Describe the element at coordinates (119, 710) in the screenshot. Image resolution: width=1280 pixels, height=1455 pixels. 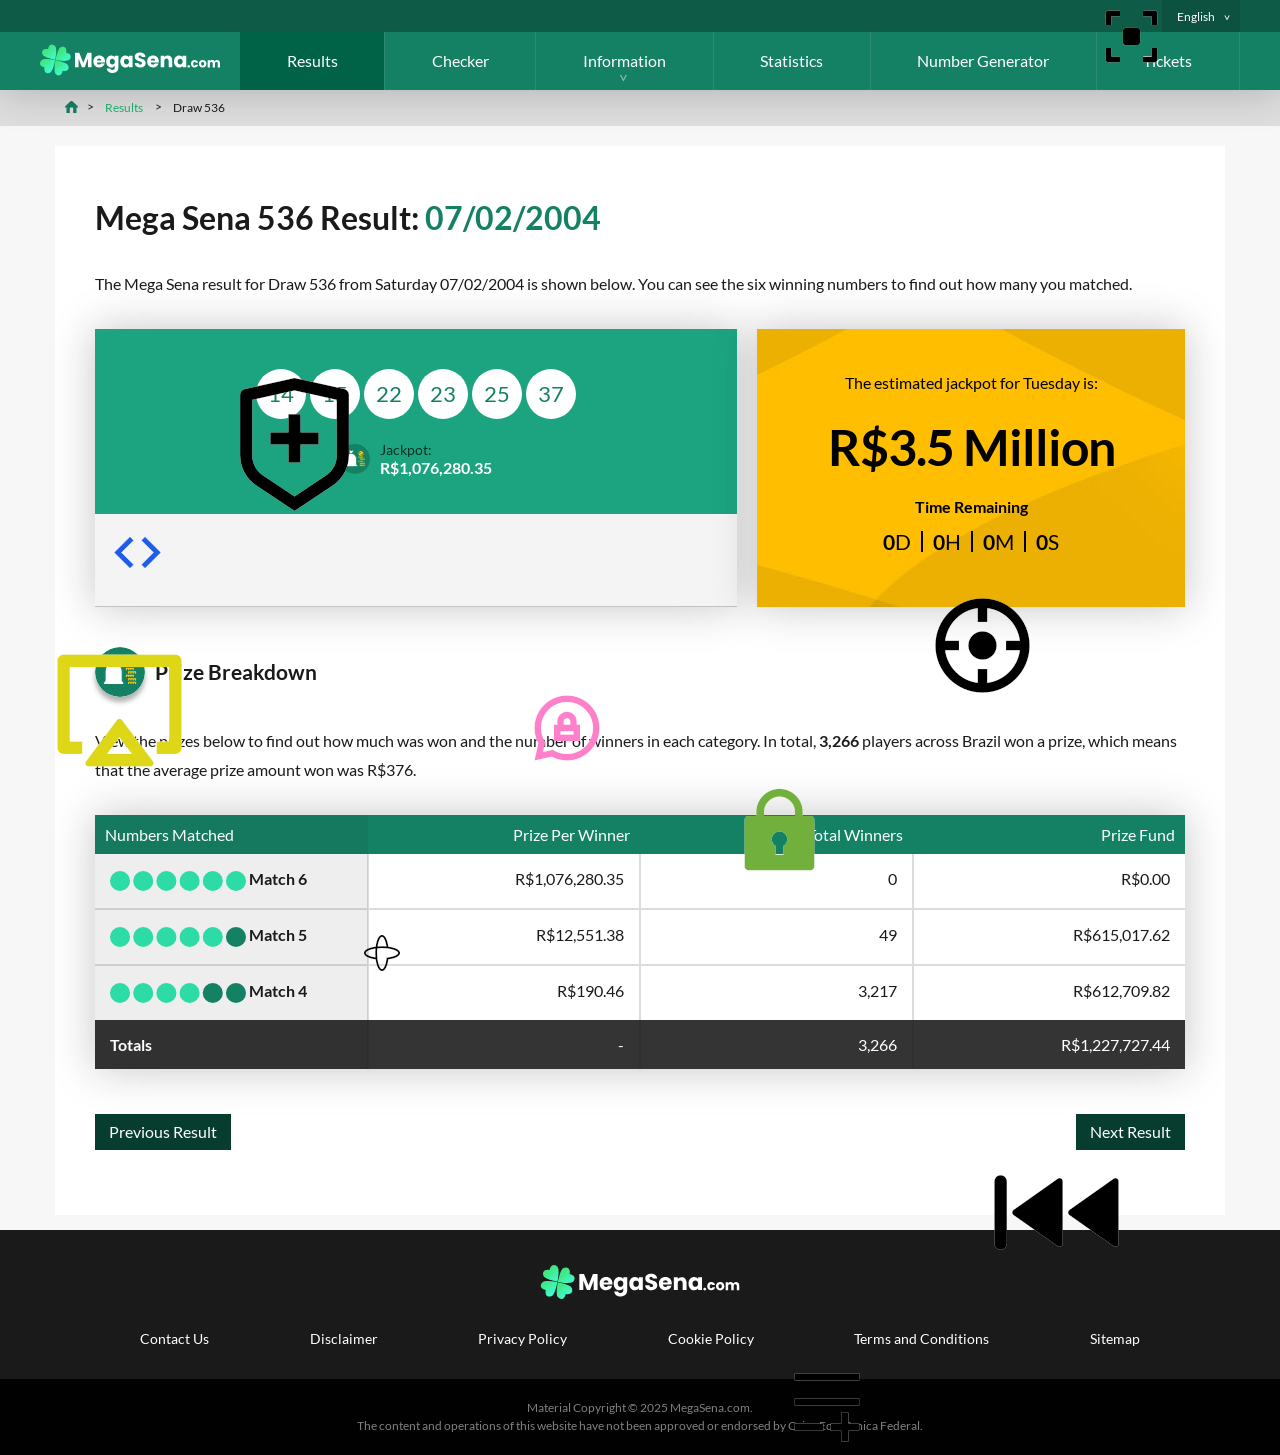
I see `stream content to an external display via airplay` at that location.